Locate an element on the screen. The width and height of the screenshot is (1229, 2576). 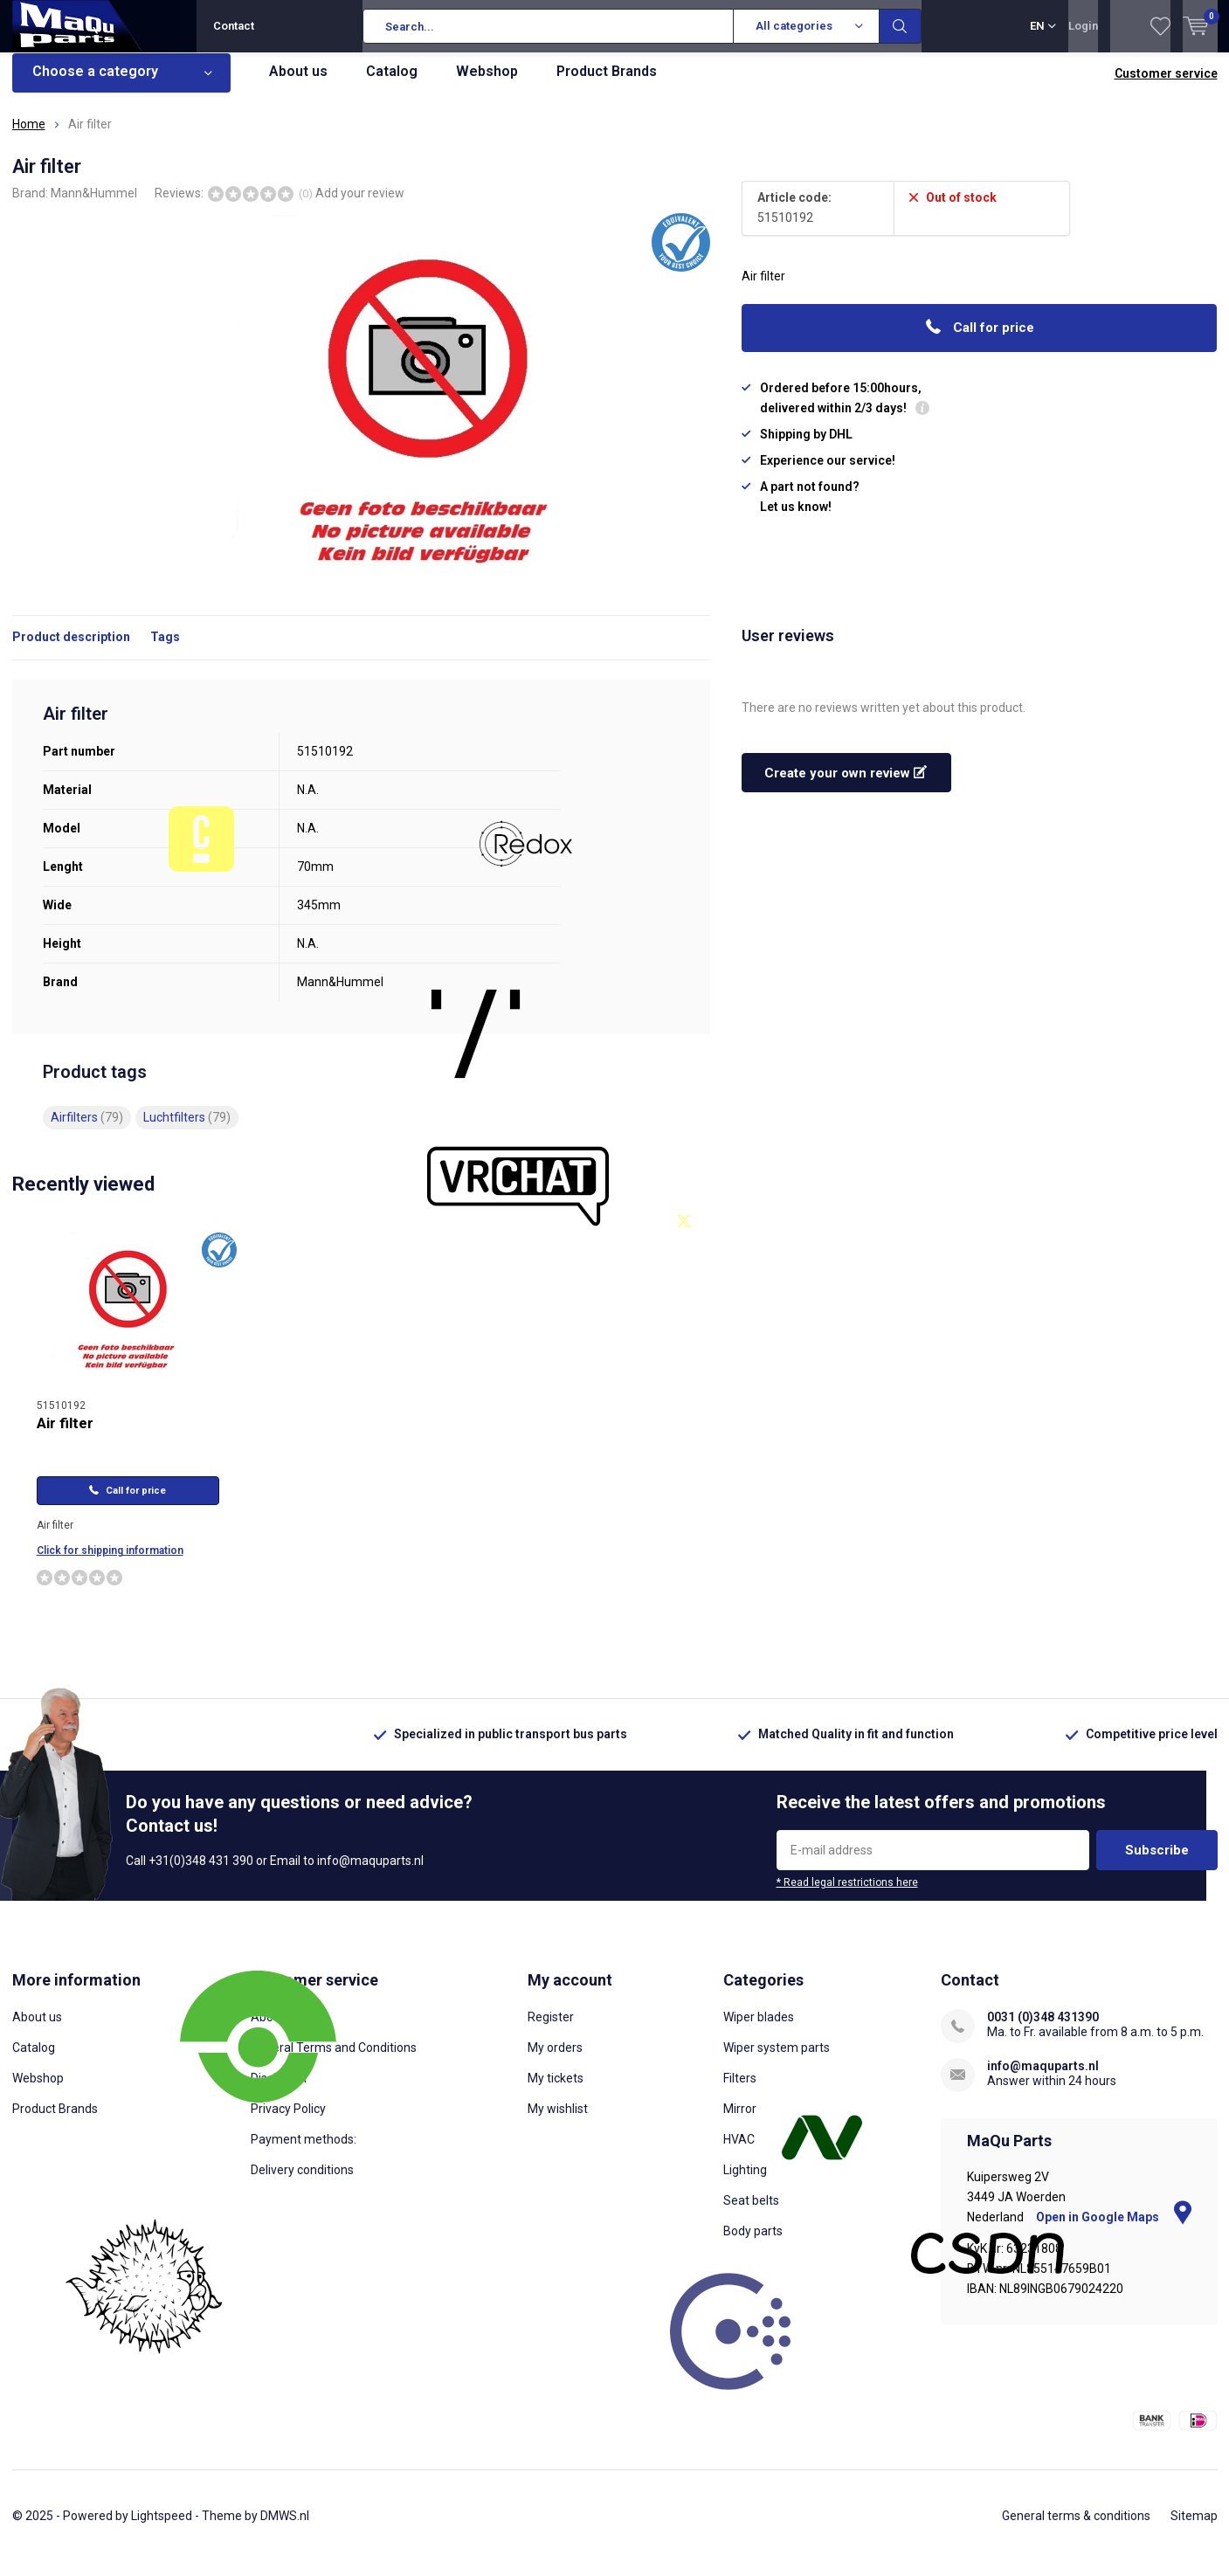
namecheap domain registrar logo is located at coordinates (822, 2137).